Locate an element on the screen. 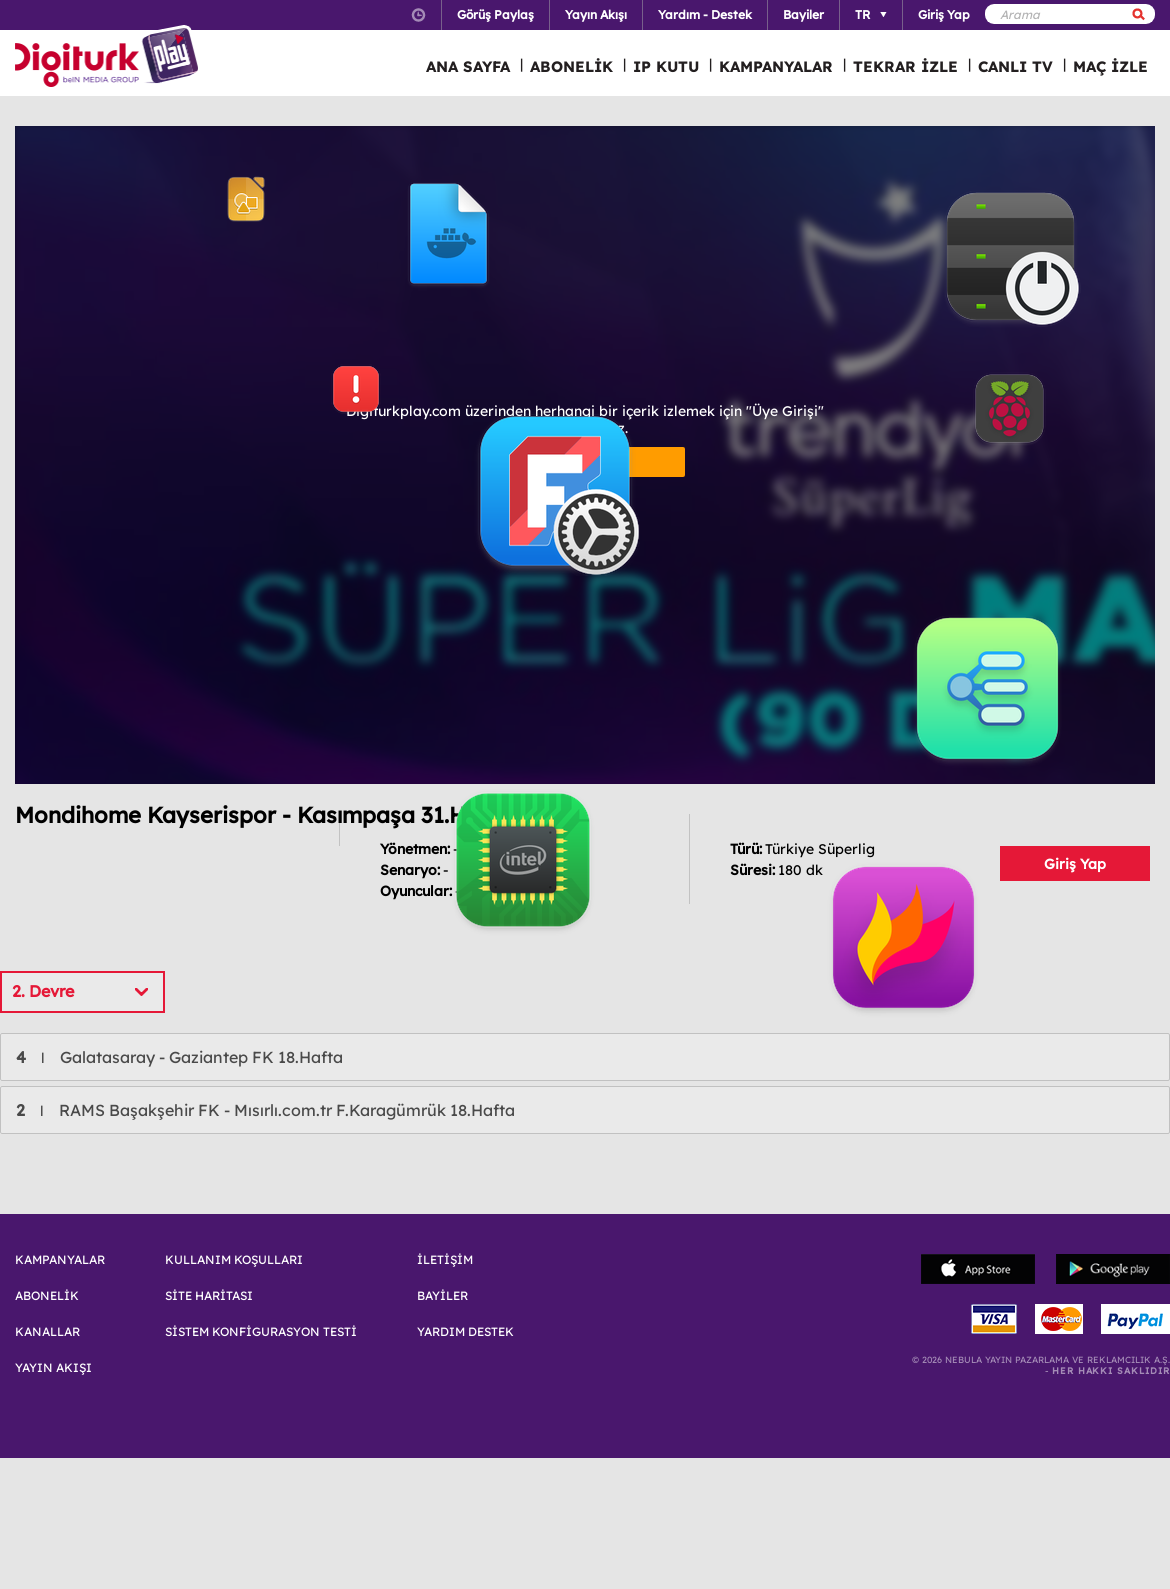 This screenshot has width=1170, height=1589. a dockerfile or docker configuration file is located at coordinates (448, 235).